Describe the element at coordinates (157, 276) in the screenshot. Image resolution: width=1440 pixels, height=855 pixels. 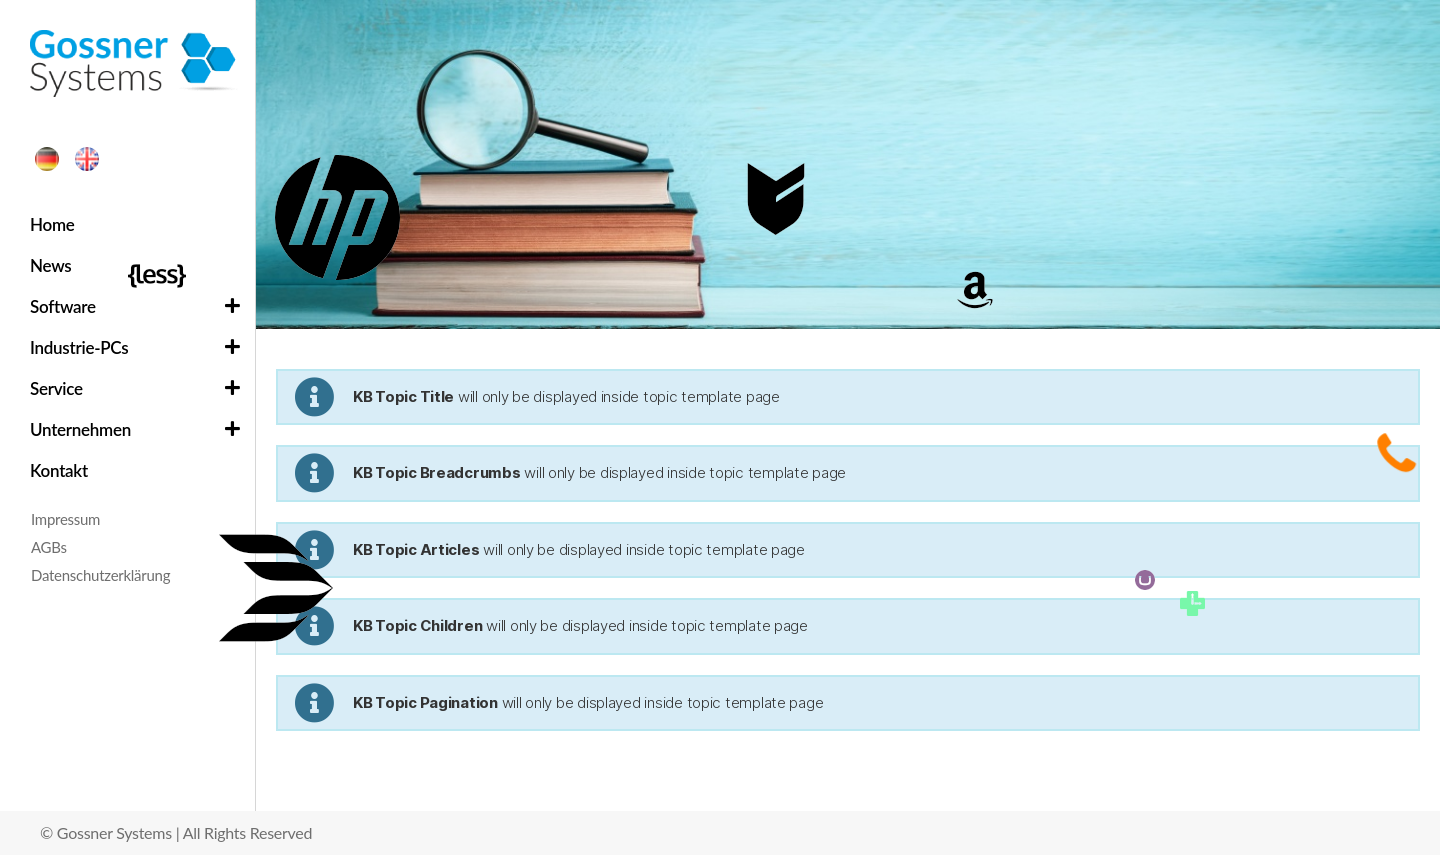
I see `less css preprocessor logo` at that location.